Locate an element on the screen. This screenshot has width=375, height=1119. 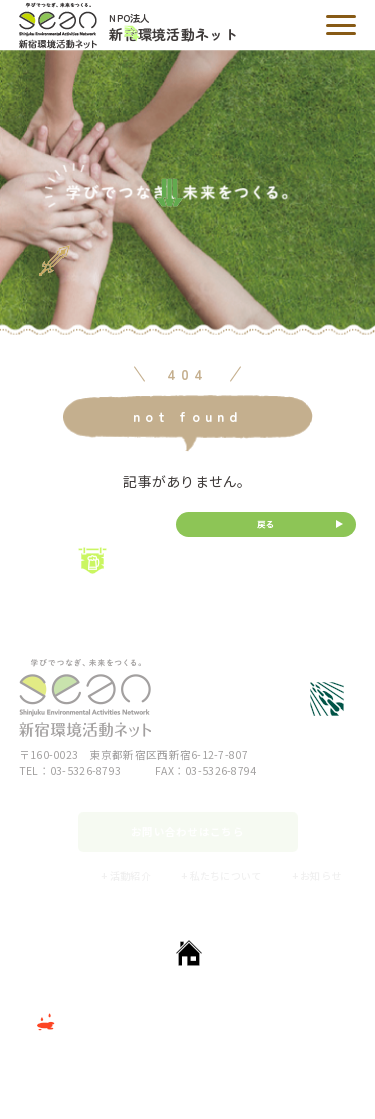
represents the andromeda galaxy or cosmic chain element is located at coordinates (327, 699).